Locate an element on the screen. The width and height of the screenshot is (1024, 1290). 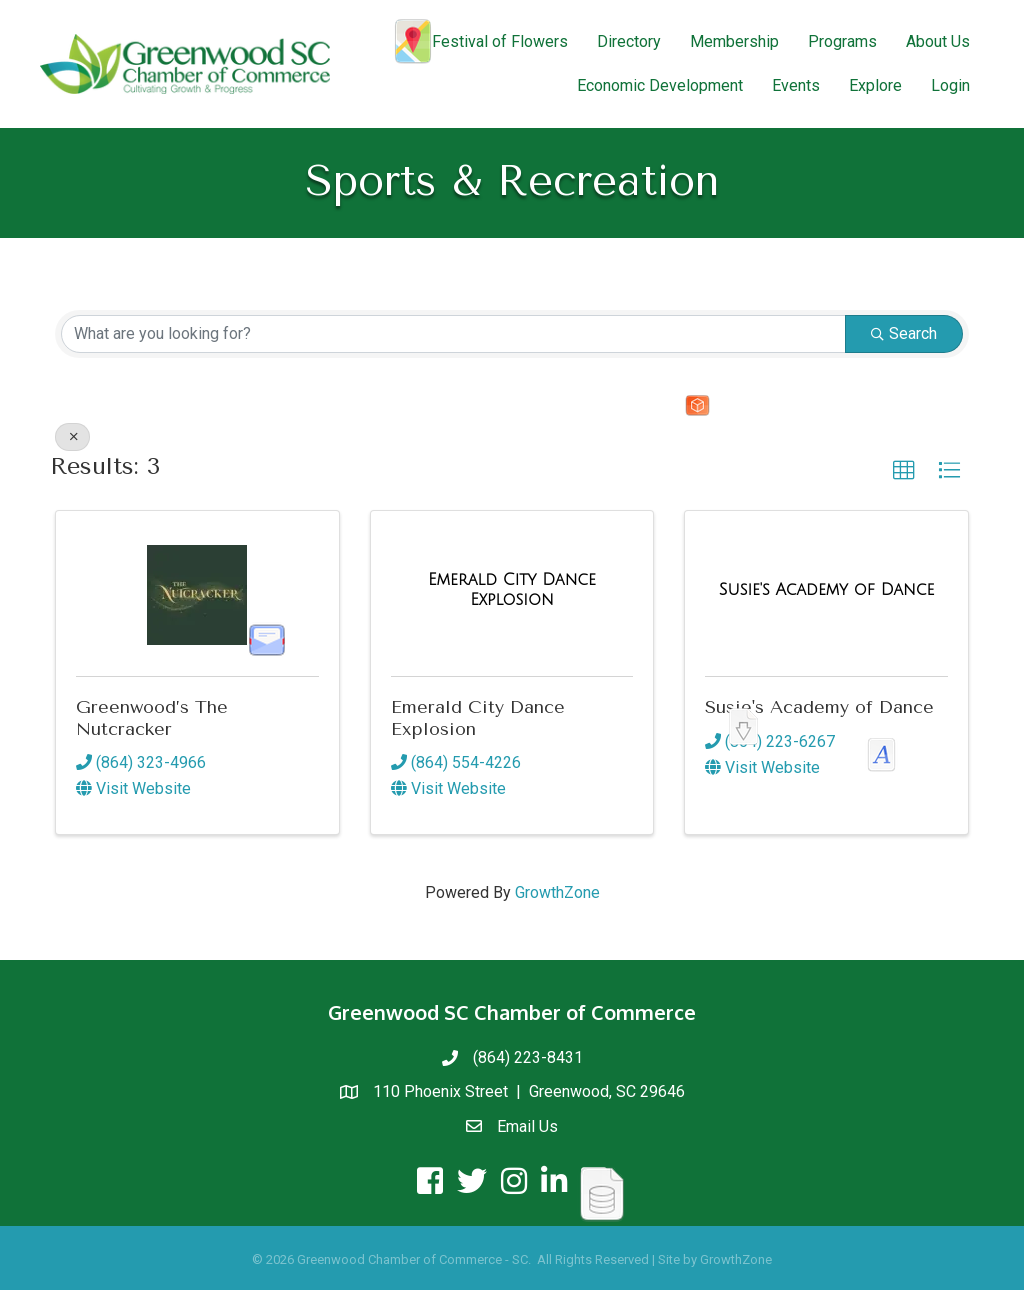
open the mail app is located at coordinates (267, 640).